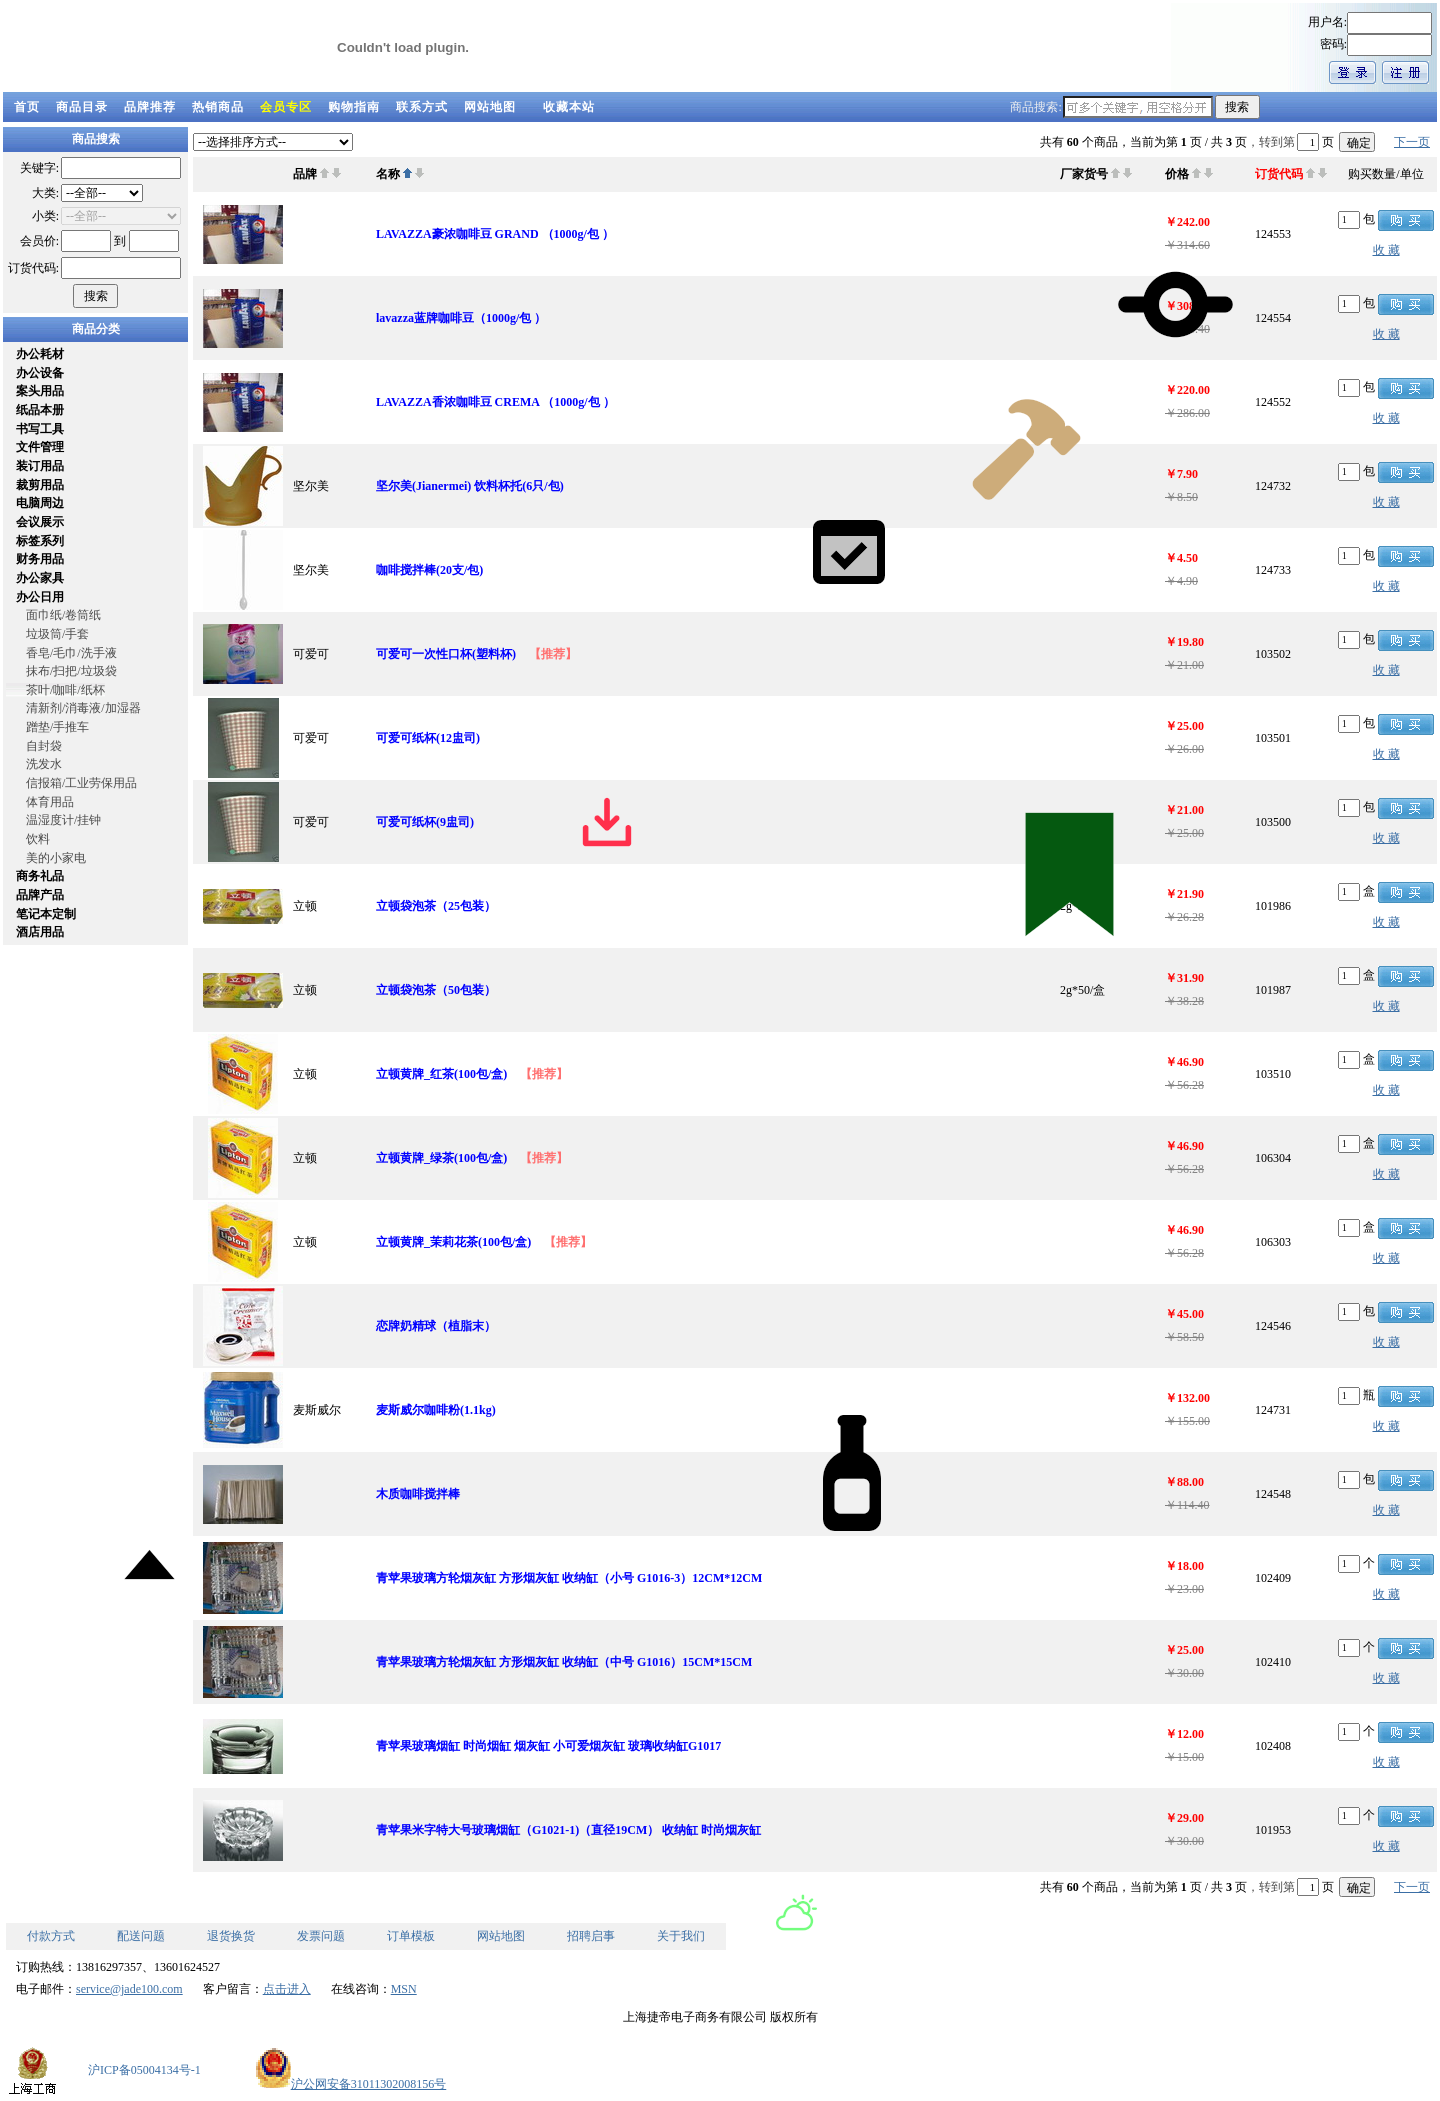  What do you see at coordinates (852, 1473) in the screenshot?
I see `browse wine selection or menu` at bounding box center [852, 1473].